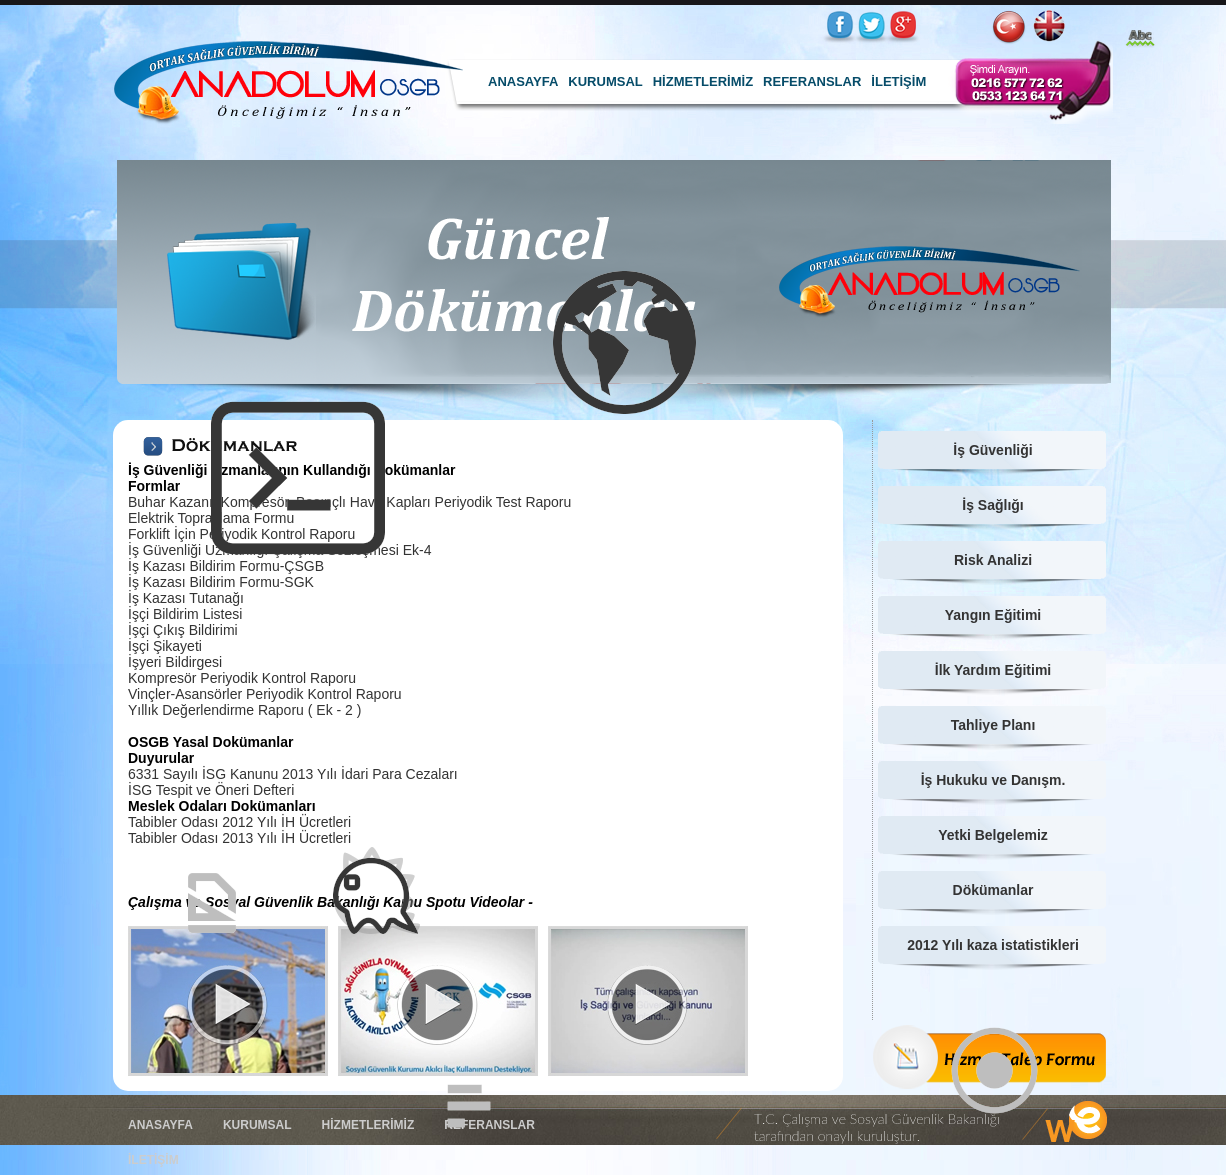 The width and height of the screenshot is (1226, 1175). I want to click on access software sources and repository settings, so click(624, 342).